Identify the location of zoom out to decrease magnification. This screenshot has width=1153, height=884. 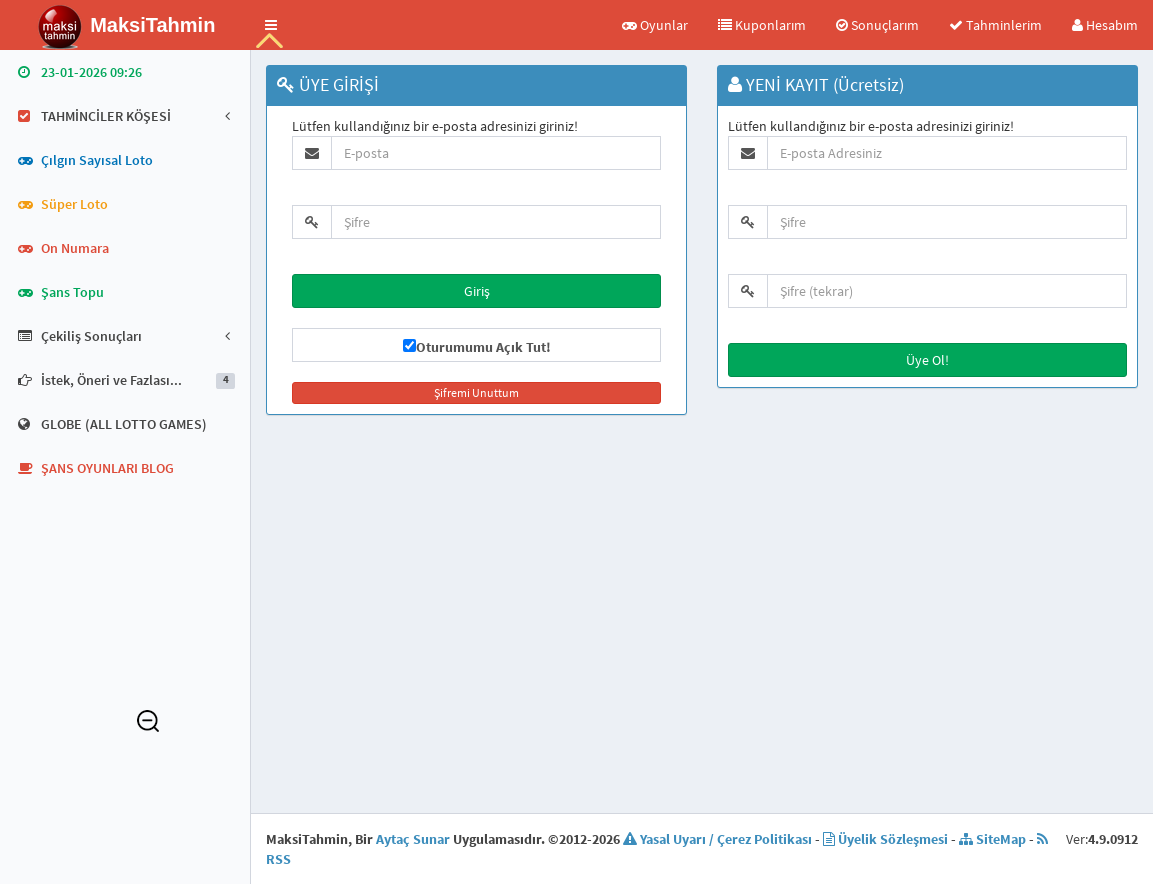
(148, 721).